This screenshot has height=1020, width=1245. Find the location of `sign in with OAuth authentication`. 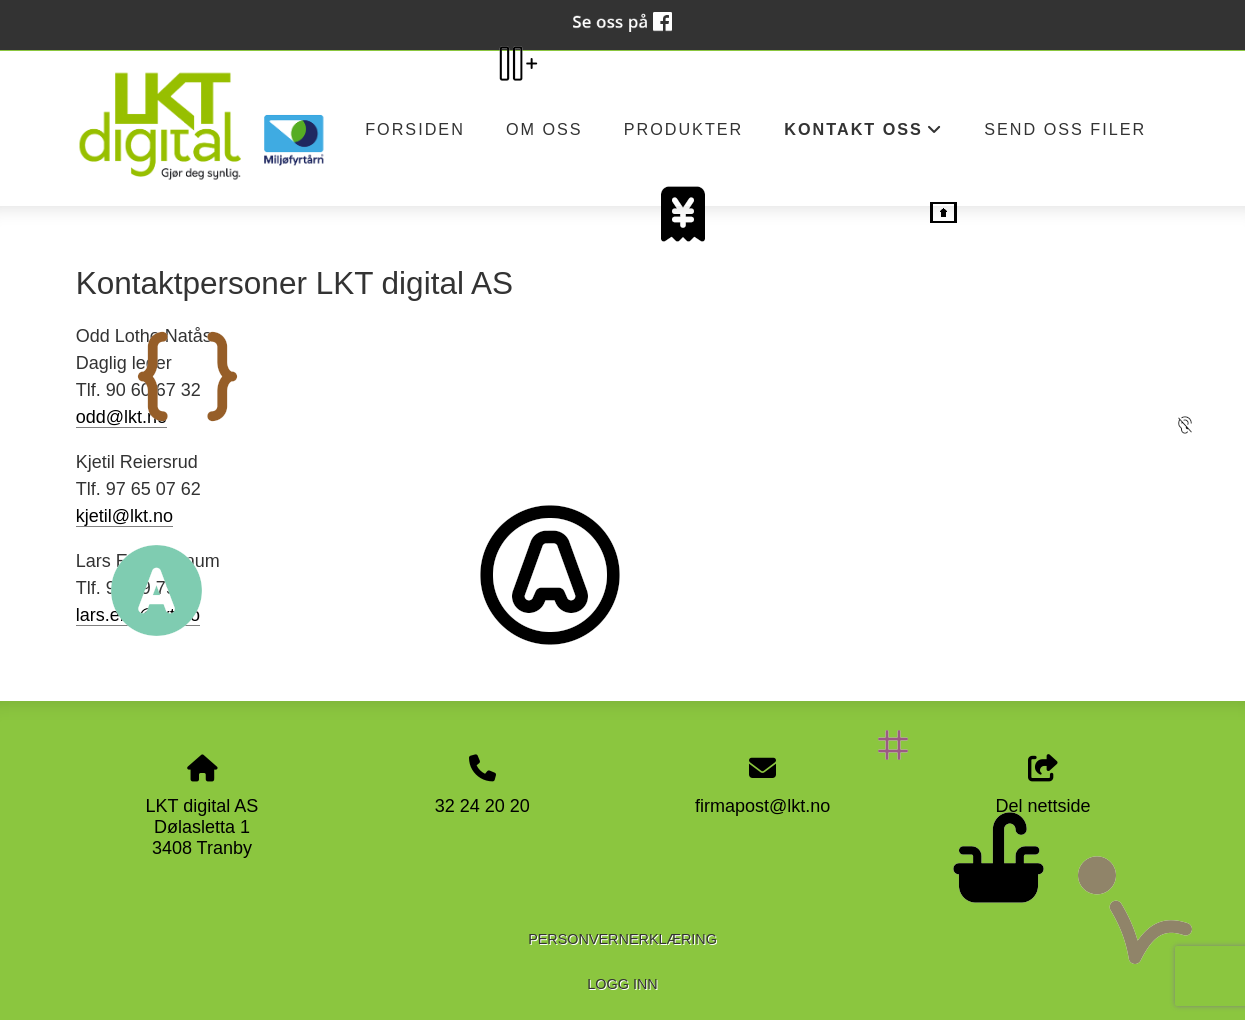

sign in with OAuth authentication is located at coordinates (550, 575).